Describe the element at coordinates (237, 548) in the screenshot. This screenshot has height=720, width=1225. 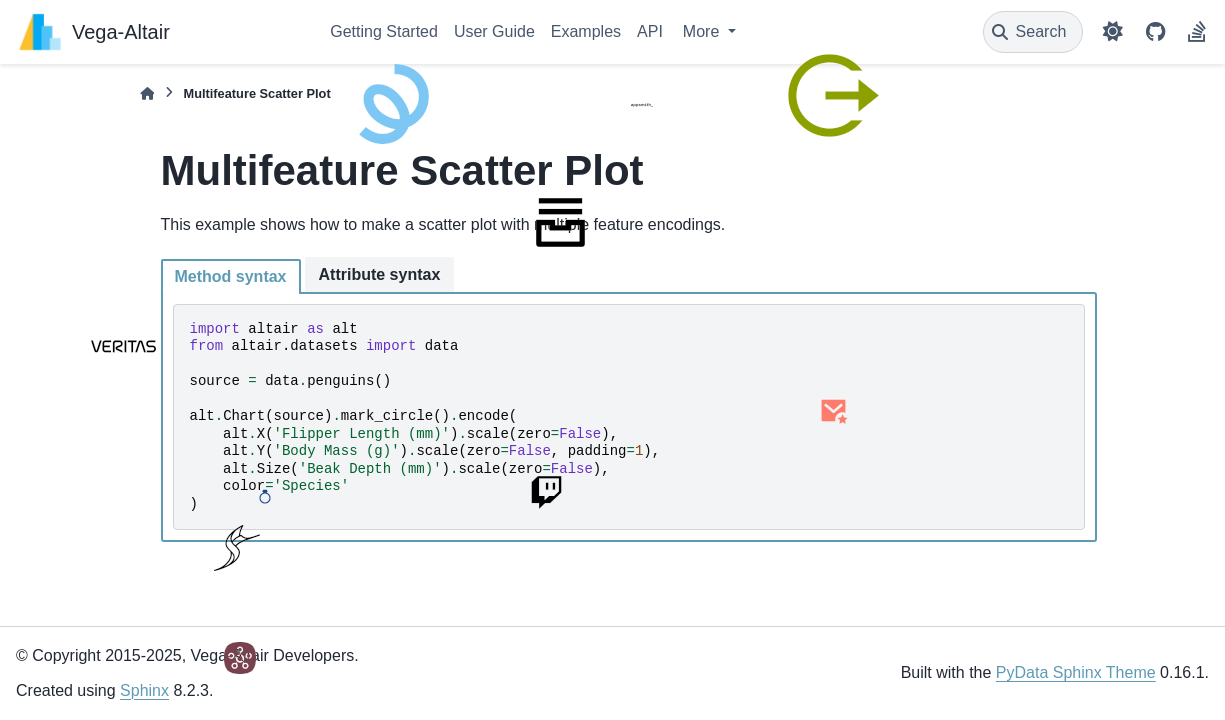
I see `sailfish os logo` at that location.